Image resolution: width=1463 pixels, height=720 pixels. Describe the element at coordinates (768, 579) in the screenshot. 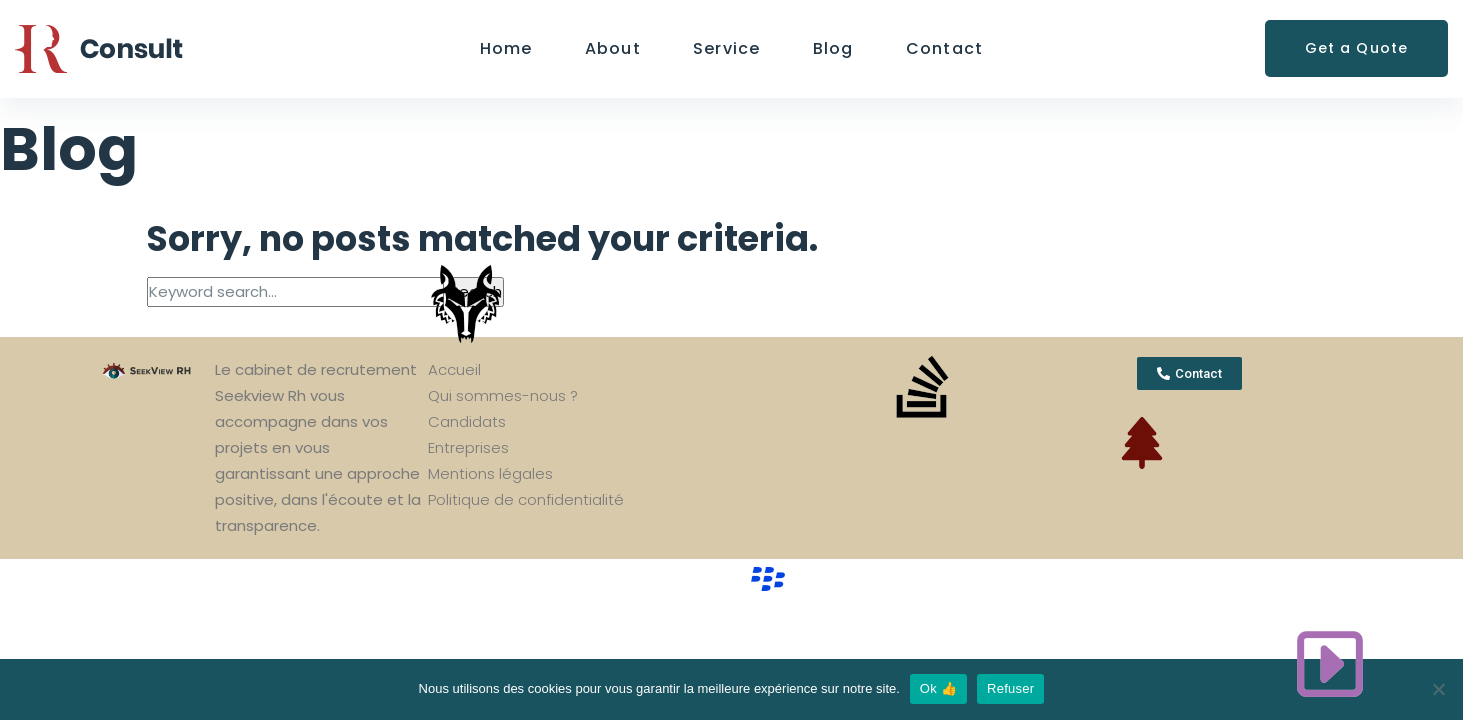

I see `blackberry brand or company logo` at that location.